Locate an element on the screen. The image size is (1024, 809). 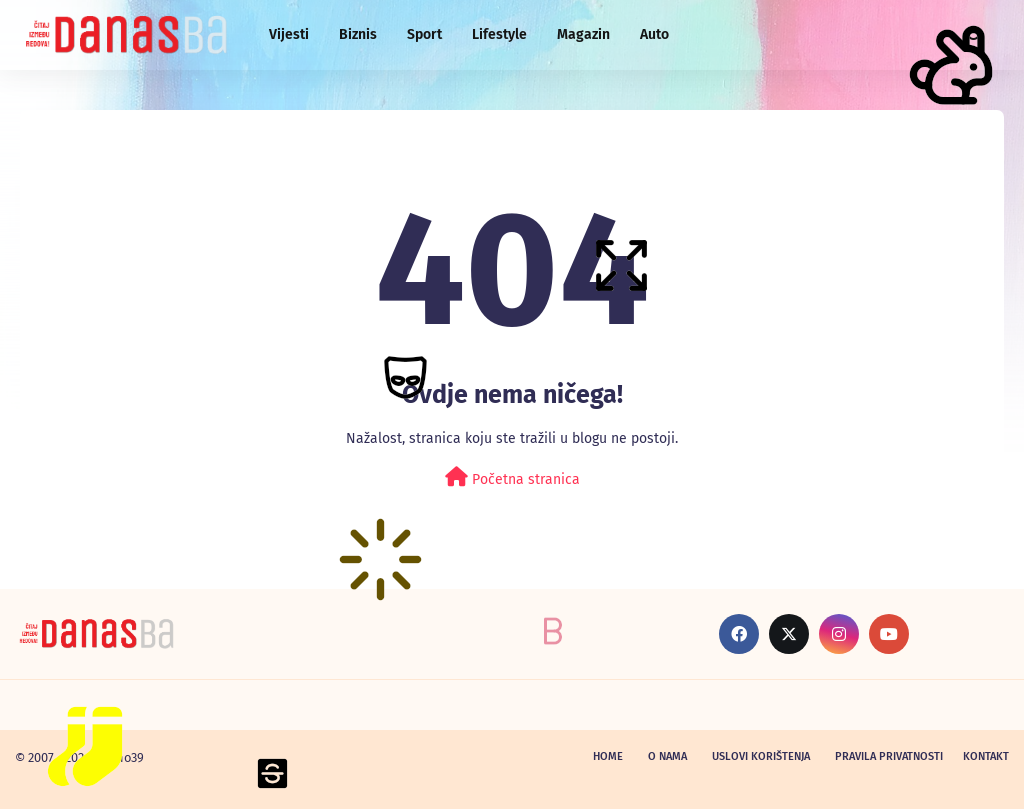
toggle bold text formatting is located at coordinates (553, 631).